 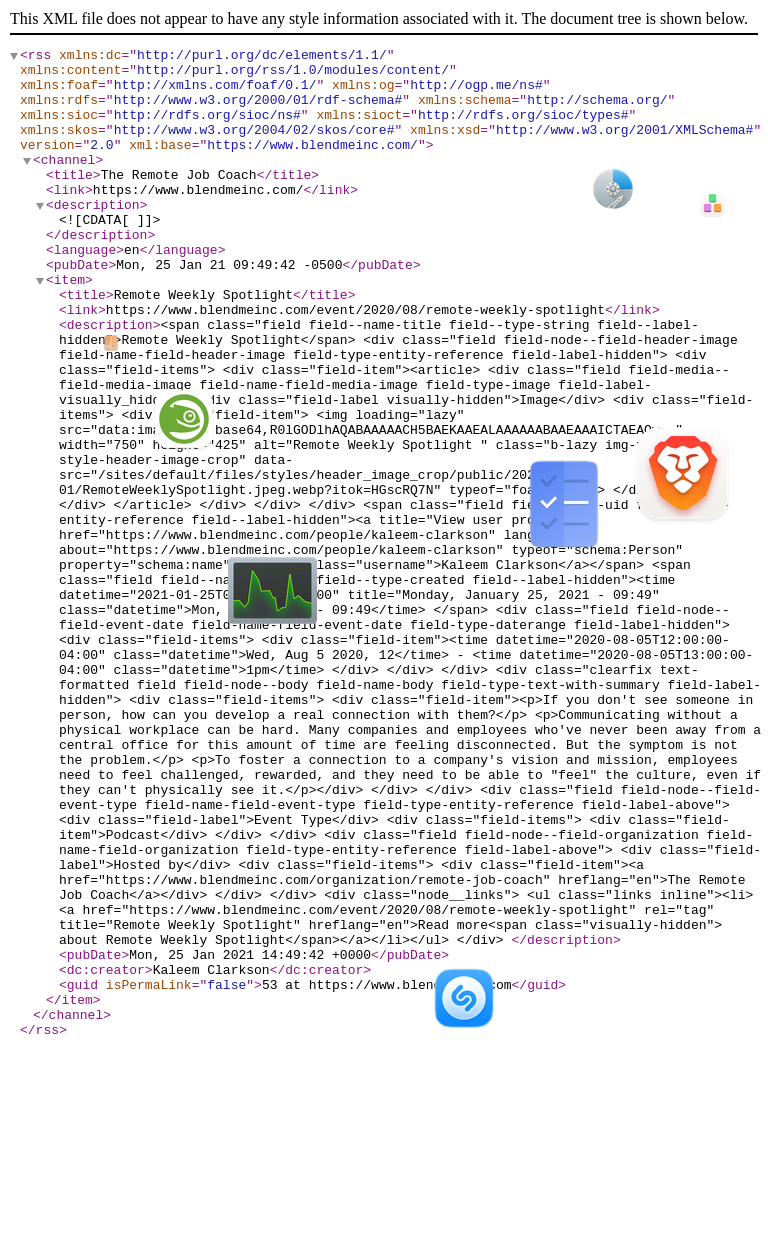 I want to click on open task manager to view system performance, so click(x=272, y=590).